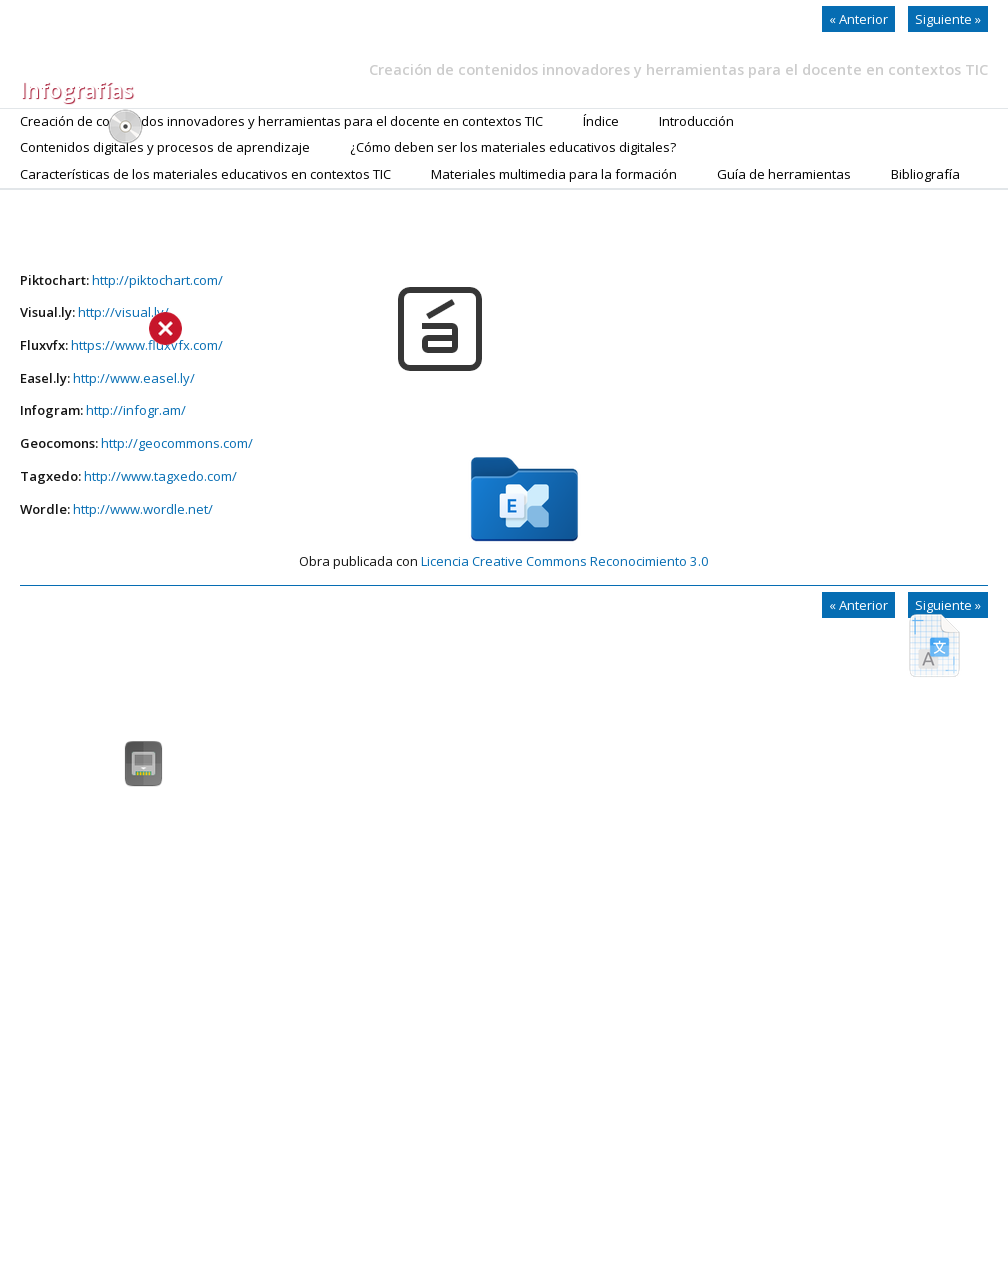  I want to click on stop or cancel the current action, so click(165, 328).